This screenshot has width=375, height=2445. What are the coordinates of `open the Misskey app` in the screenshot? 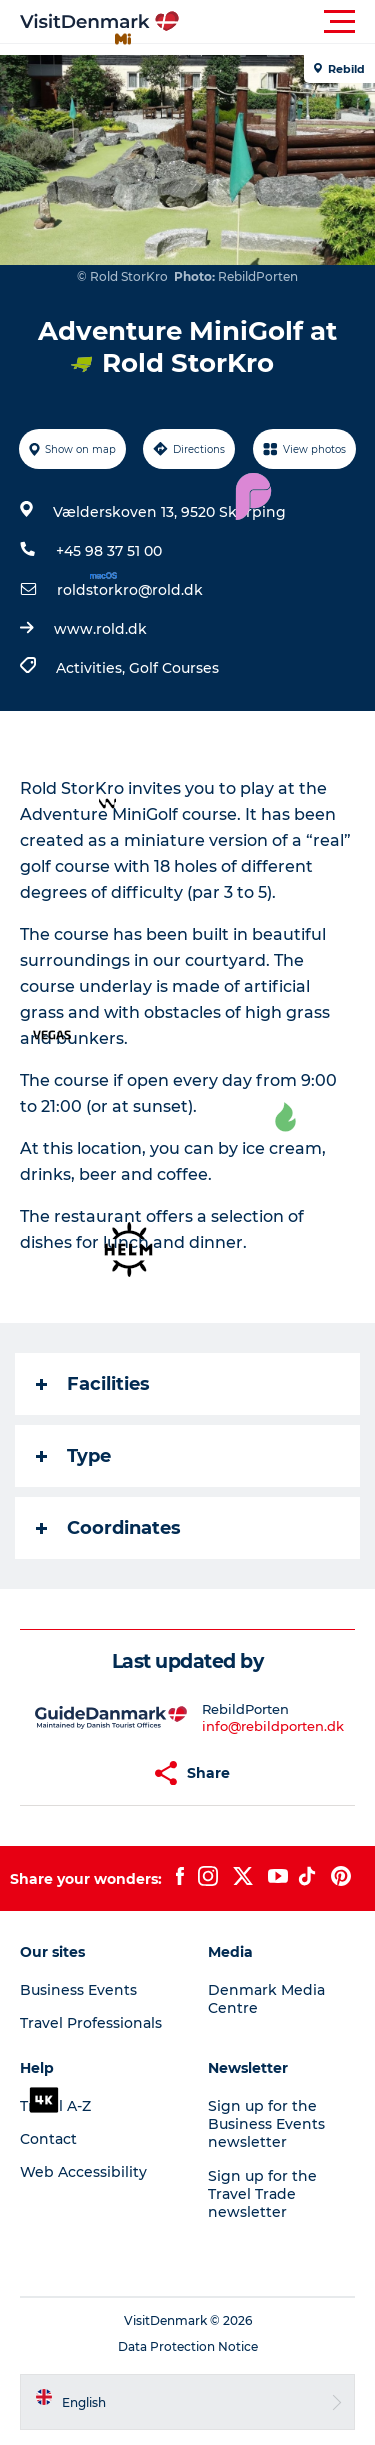 It's located at (123, 39).